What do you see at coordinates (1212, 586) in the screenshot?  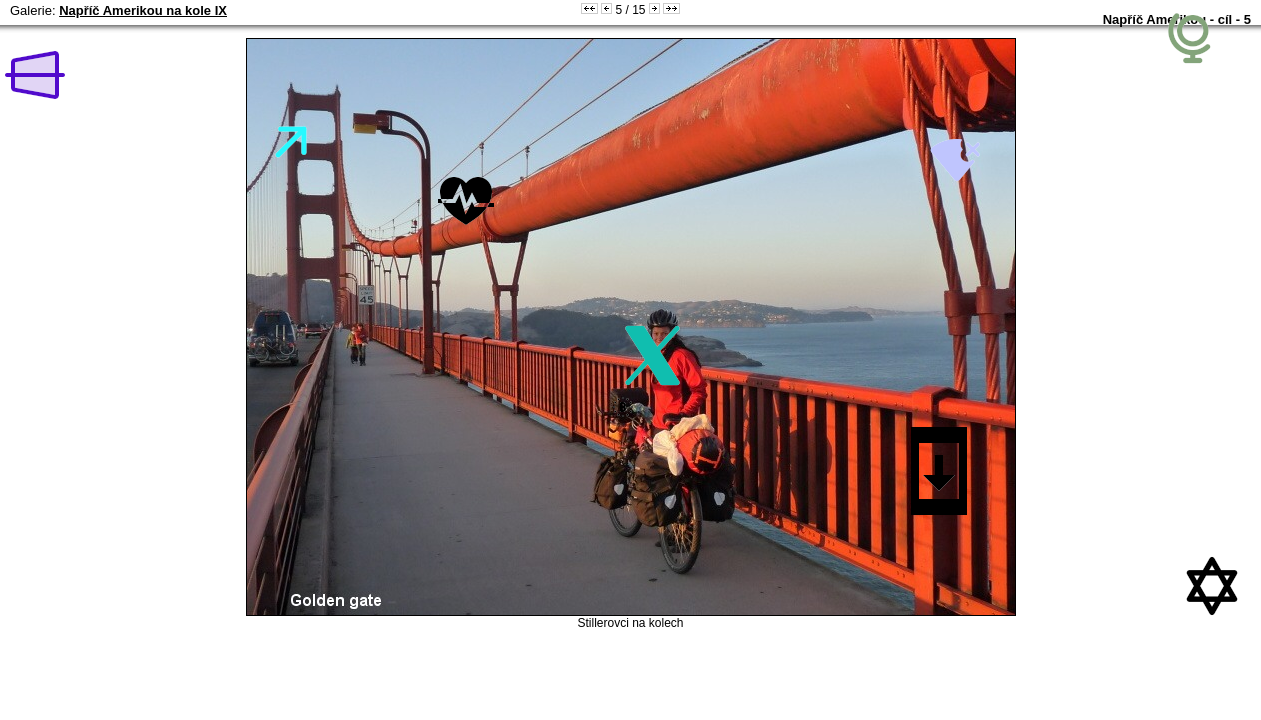 I see `indicates jewish religious content or services` at bounding box center [1212, 586].